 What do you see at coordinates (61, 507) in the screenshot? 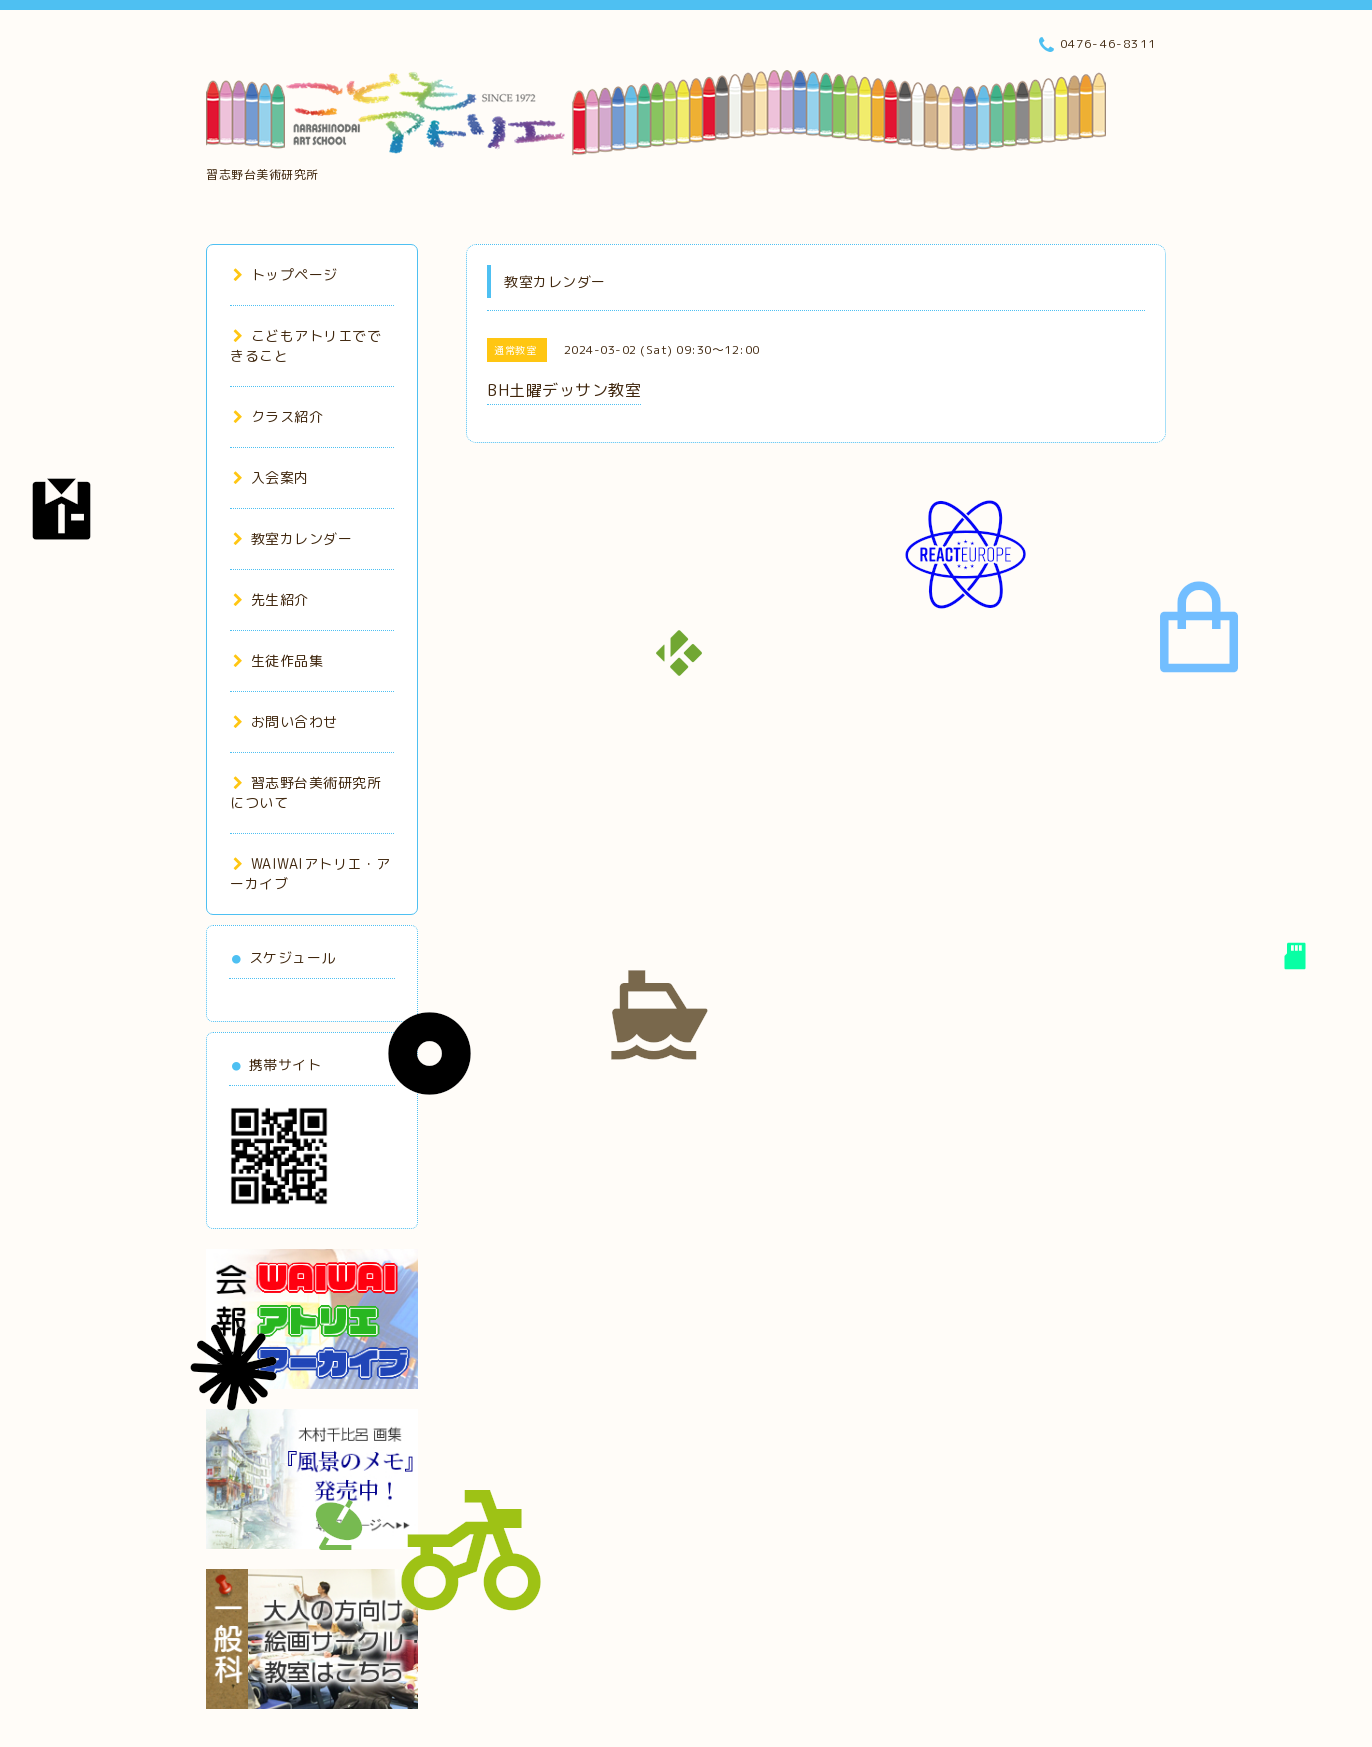
I see `browse clothing or apparel items` at bounding box center [61, 507].